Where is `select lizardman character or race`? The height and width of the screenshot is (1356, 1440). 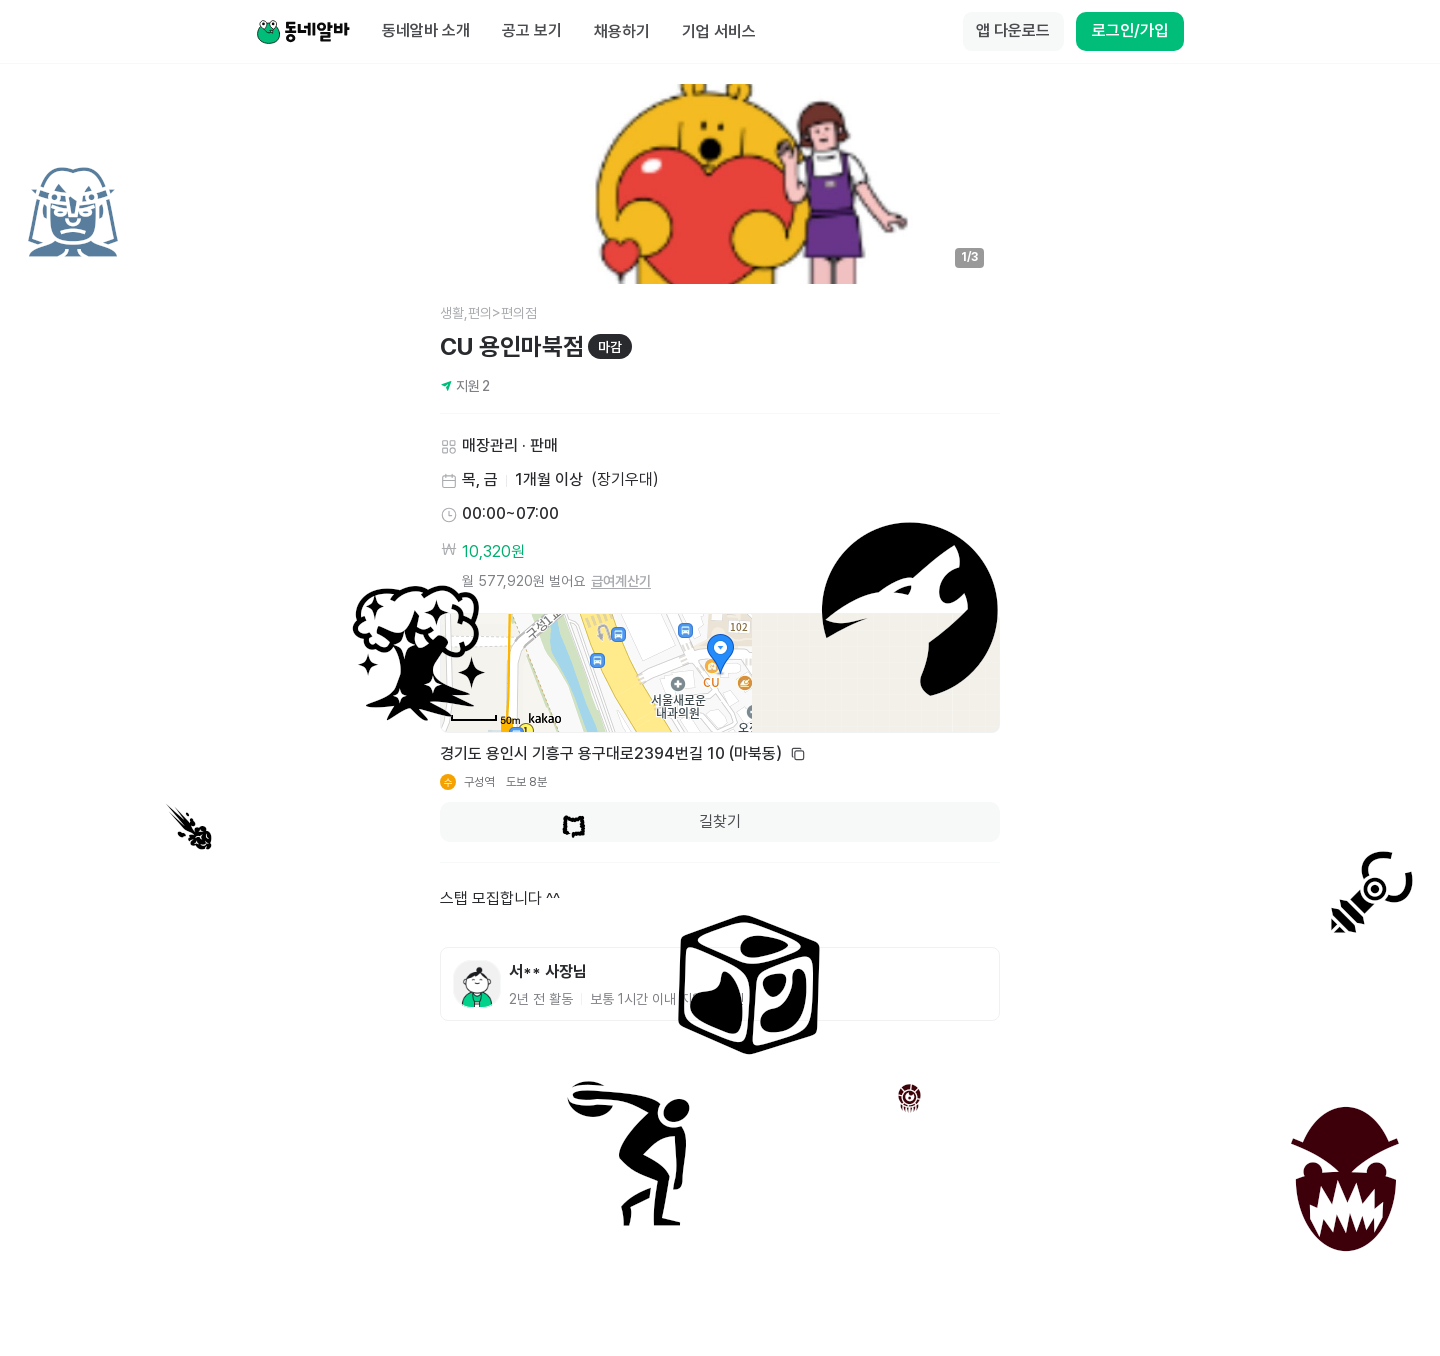
select lizardman character or race is located at coordinates (1347, 1179).